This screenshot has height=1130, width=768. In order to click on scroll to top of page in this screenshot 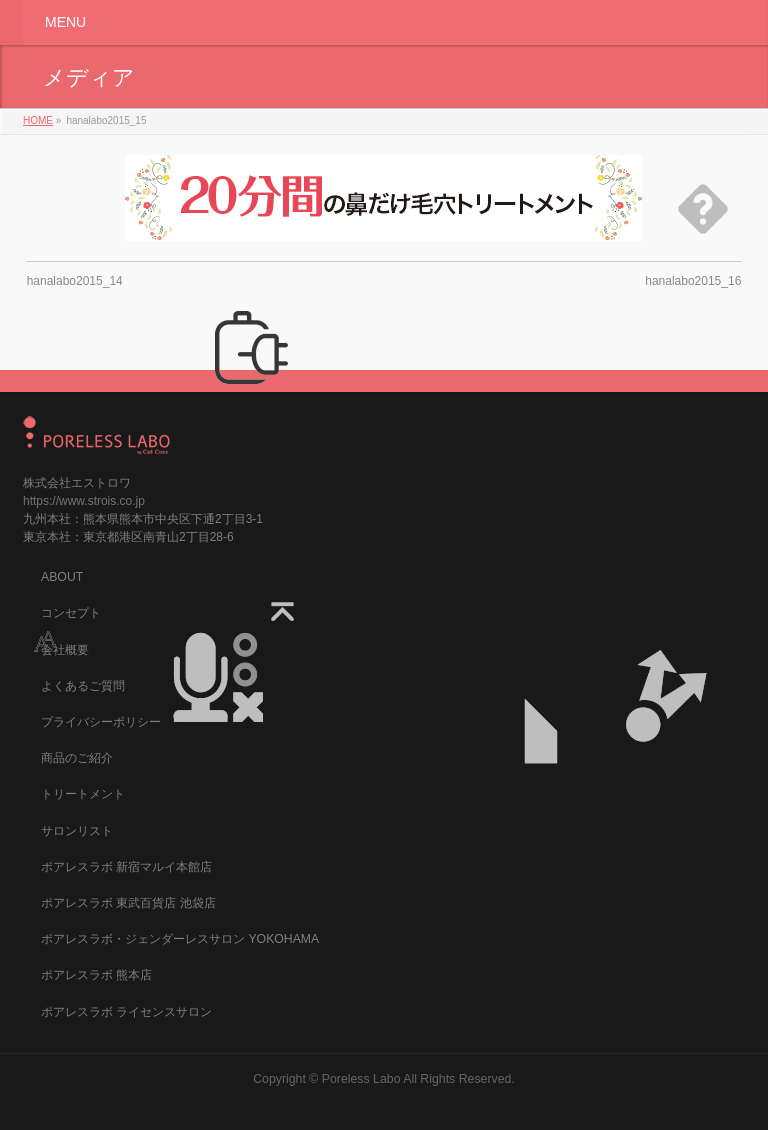, I will do `click(282, 611)`.